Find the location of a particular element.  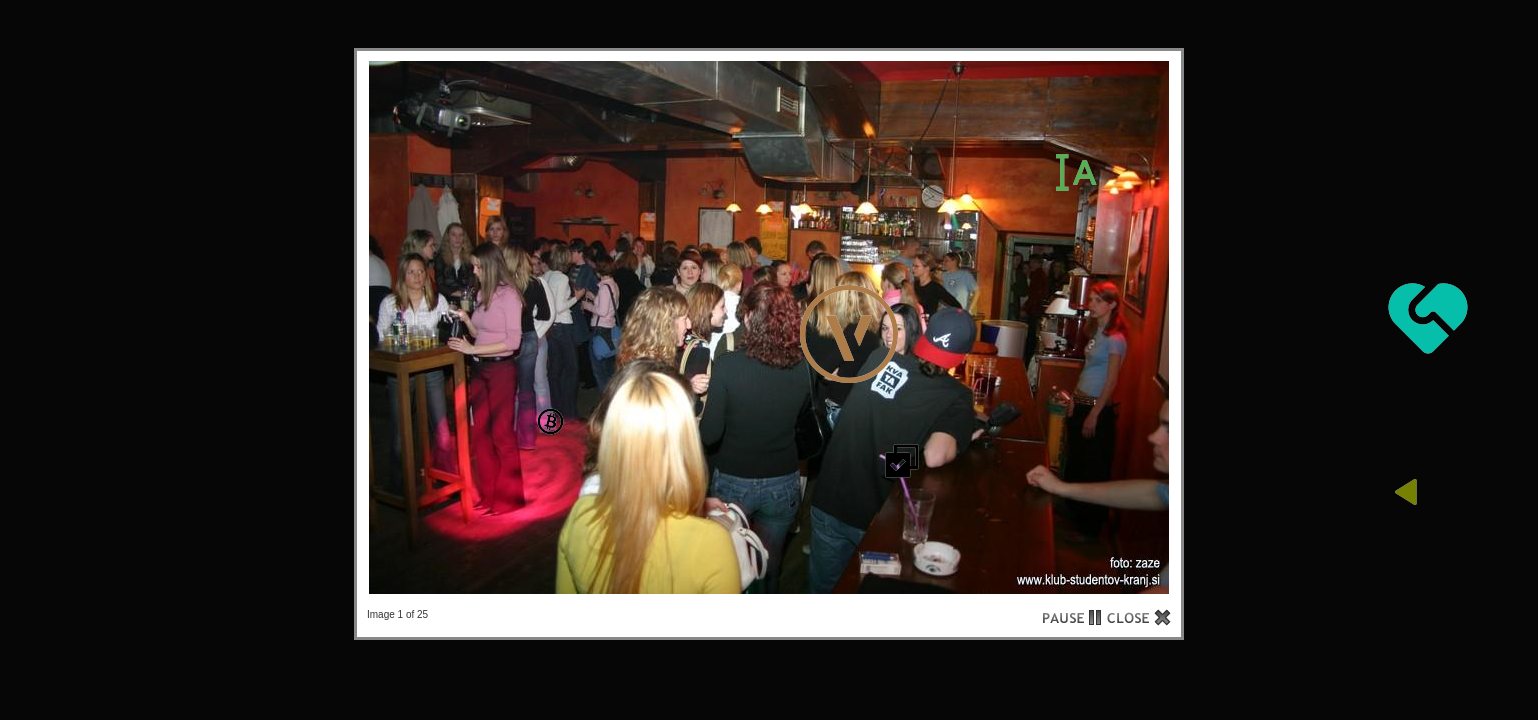

select multiple items at once is located at coordinates (902, 461).